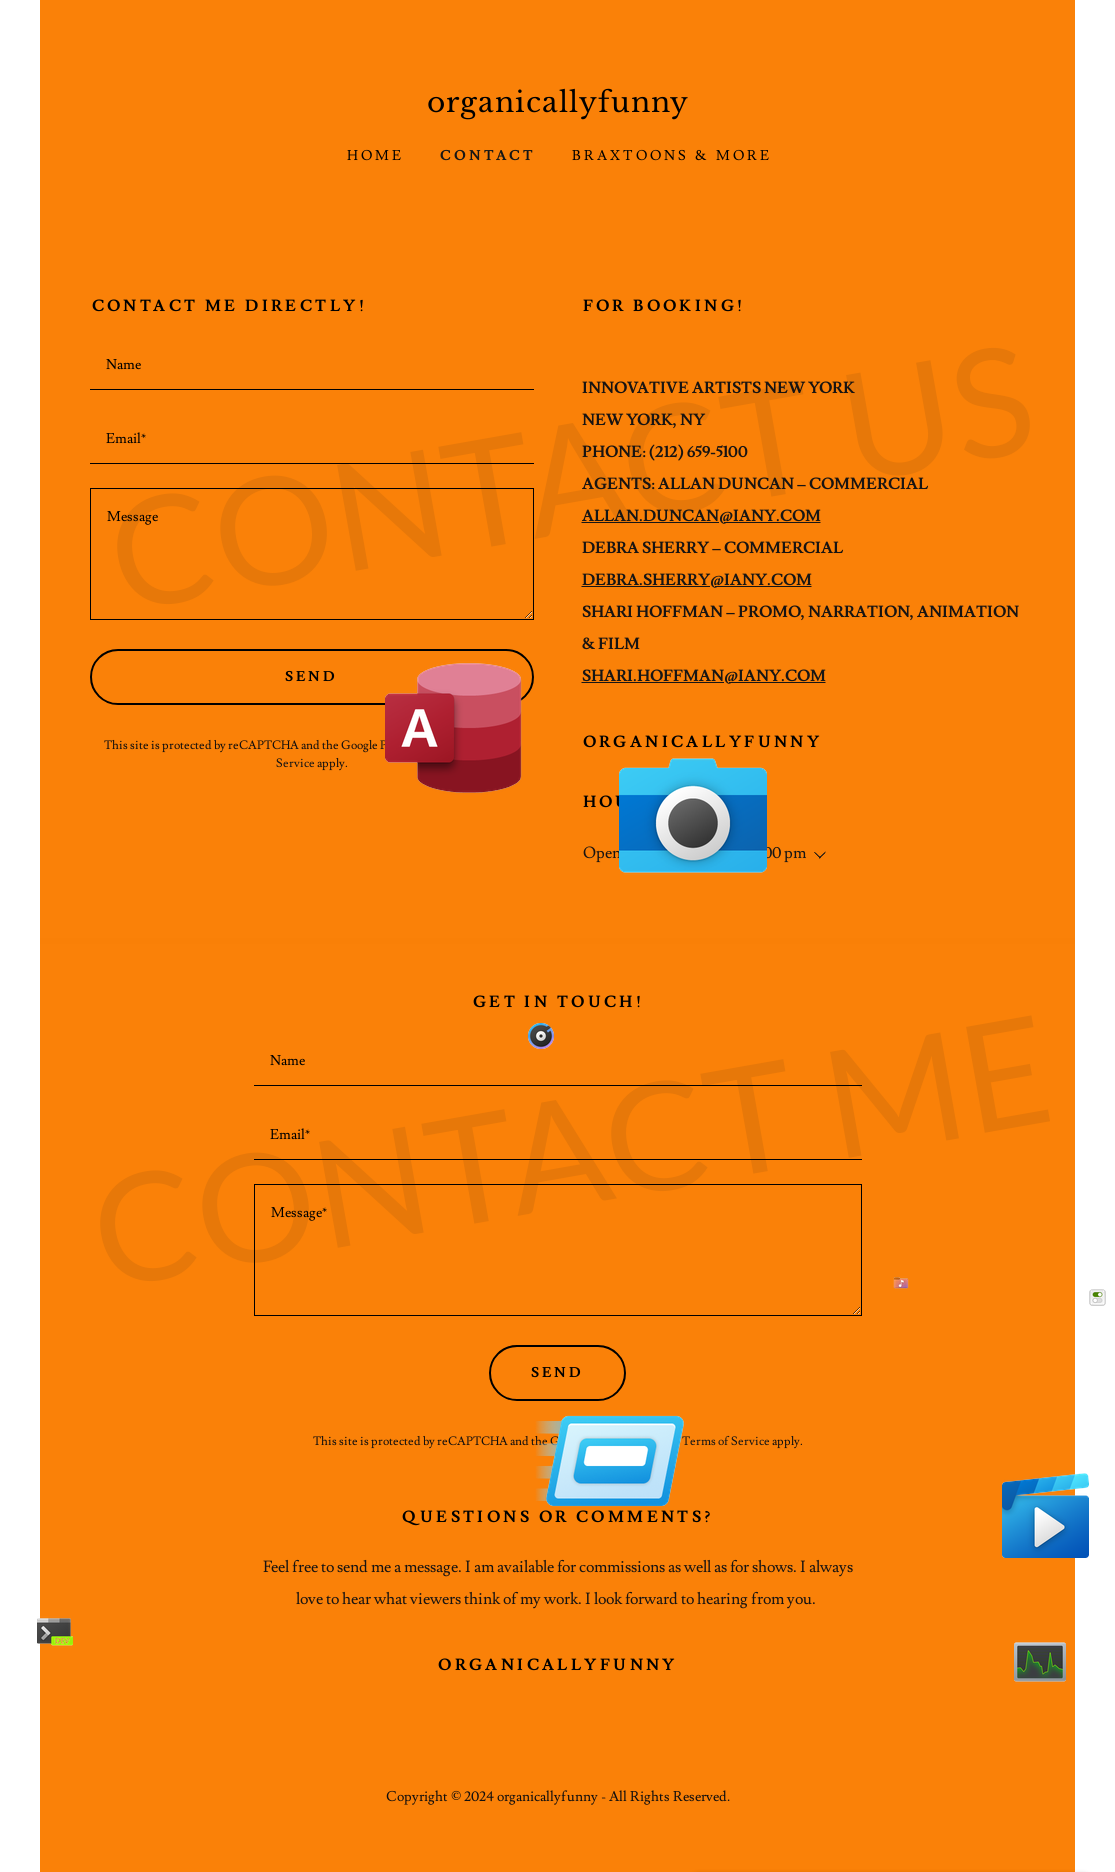 Image resolution: width=1115 pixels, height=1872 pixels. What do you see at coordinates (1040, 1662) in the screenshot?
I see `open task manager to view system performance` at bounding box center [1040, 1662].